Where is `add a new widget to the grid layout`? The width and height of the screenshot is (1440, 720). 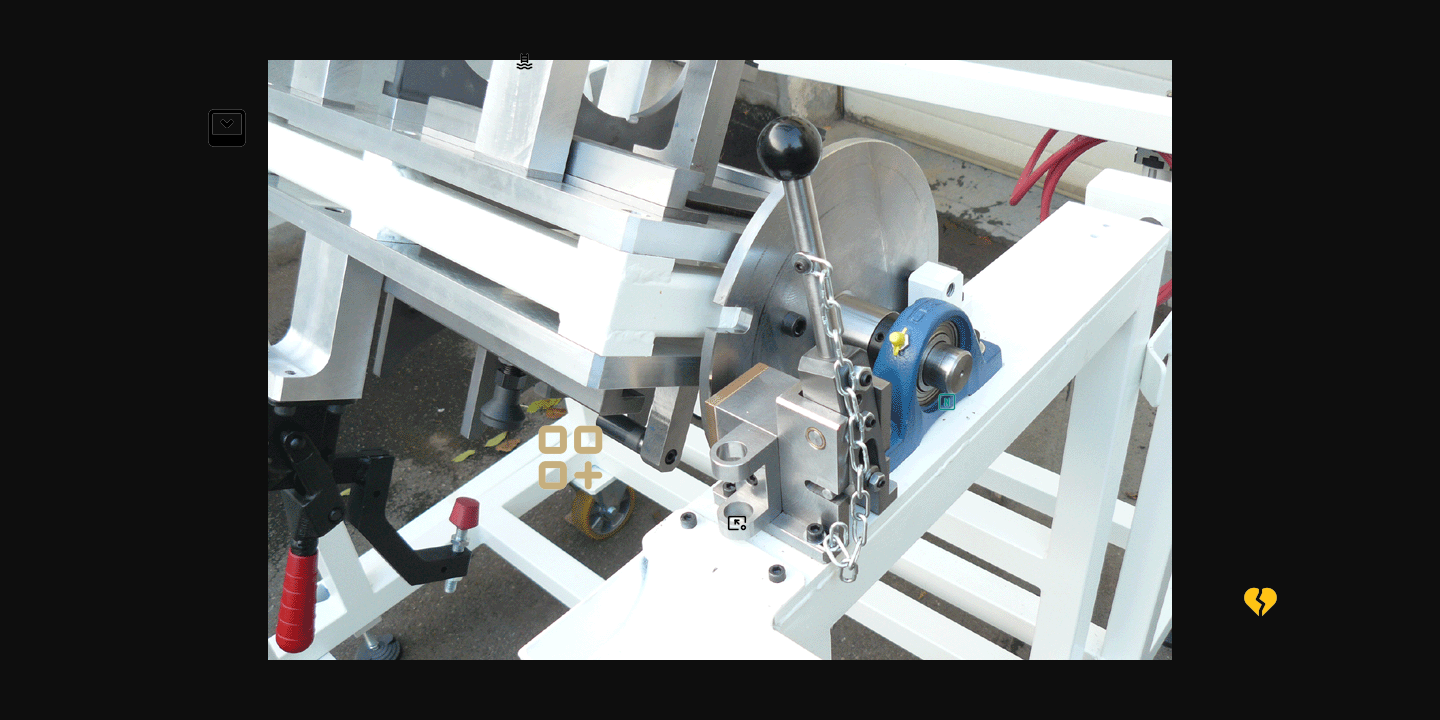 add a new widget to the grid layout is located at coordinates (570, 457).